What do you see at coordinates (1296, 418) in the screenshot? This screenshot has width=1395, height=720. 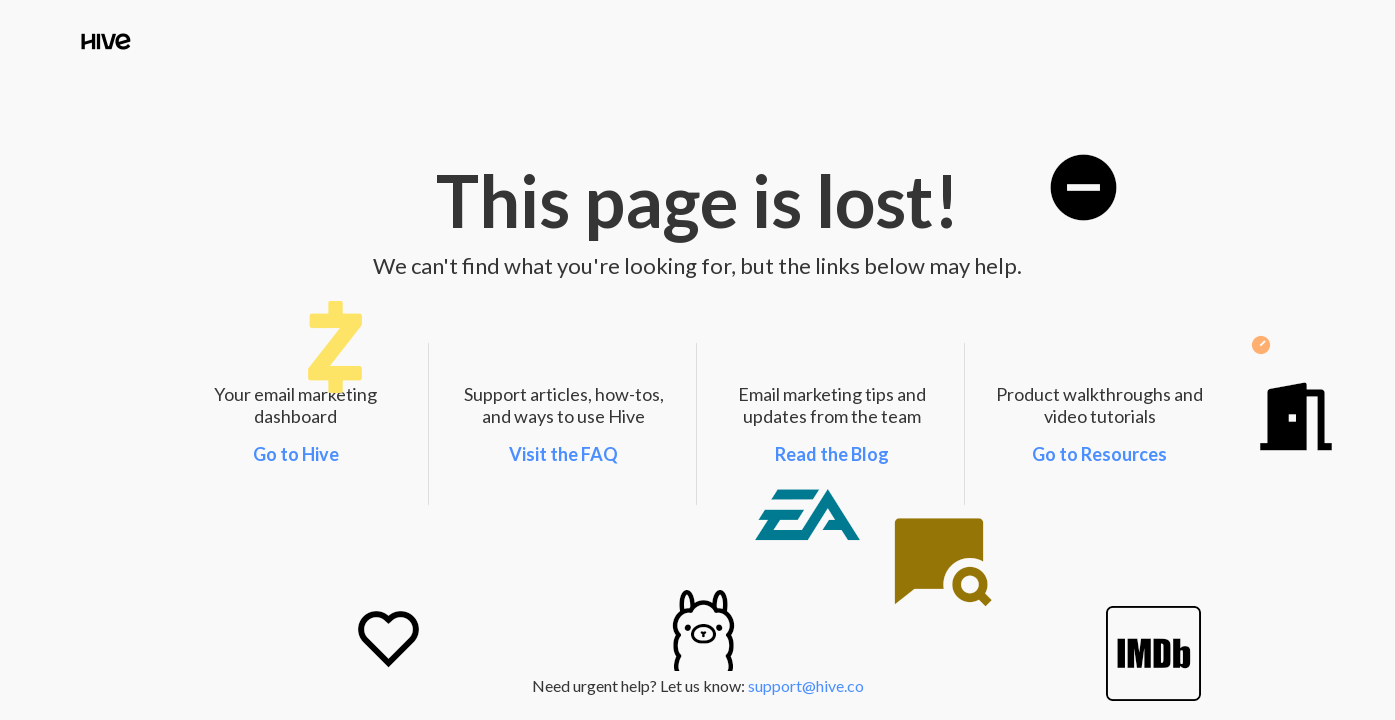 I see `log out or exit the application` at bounding box center [1296, 418].